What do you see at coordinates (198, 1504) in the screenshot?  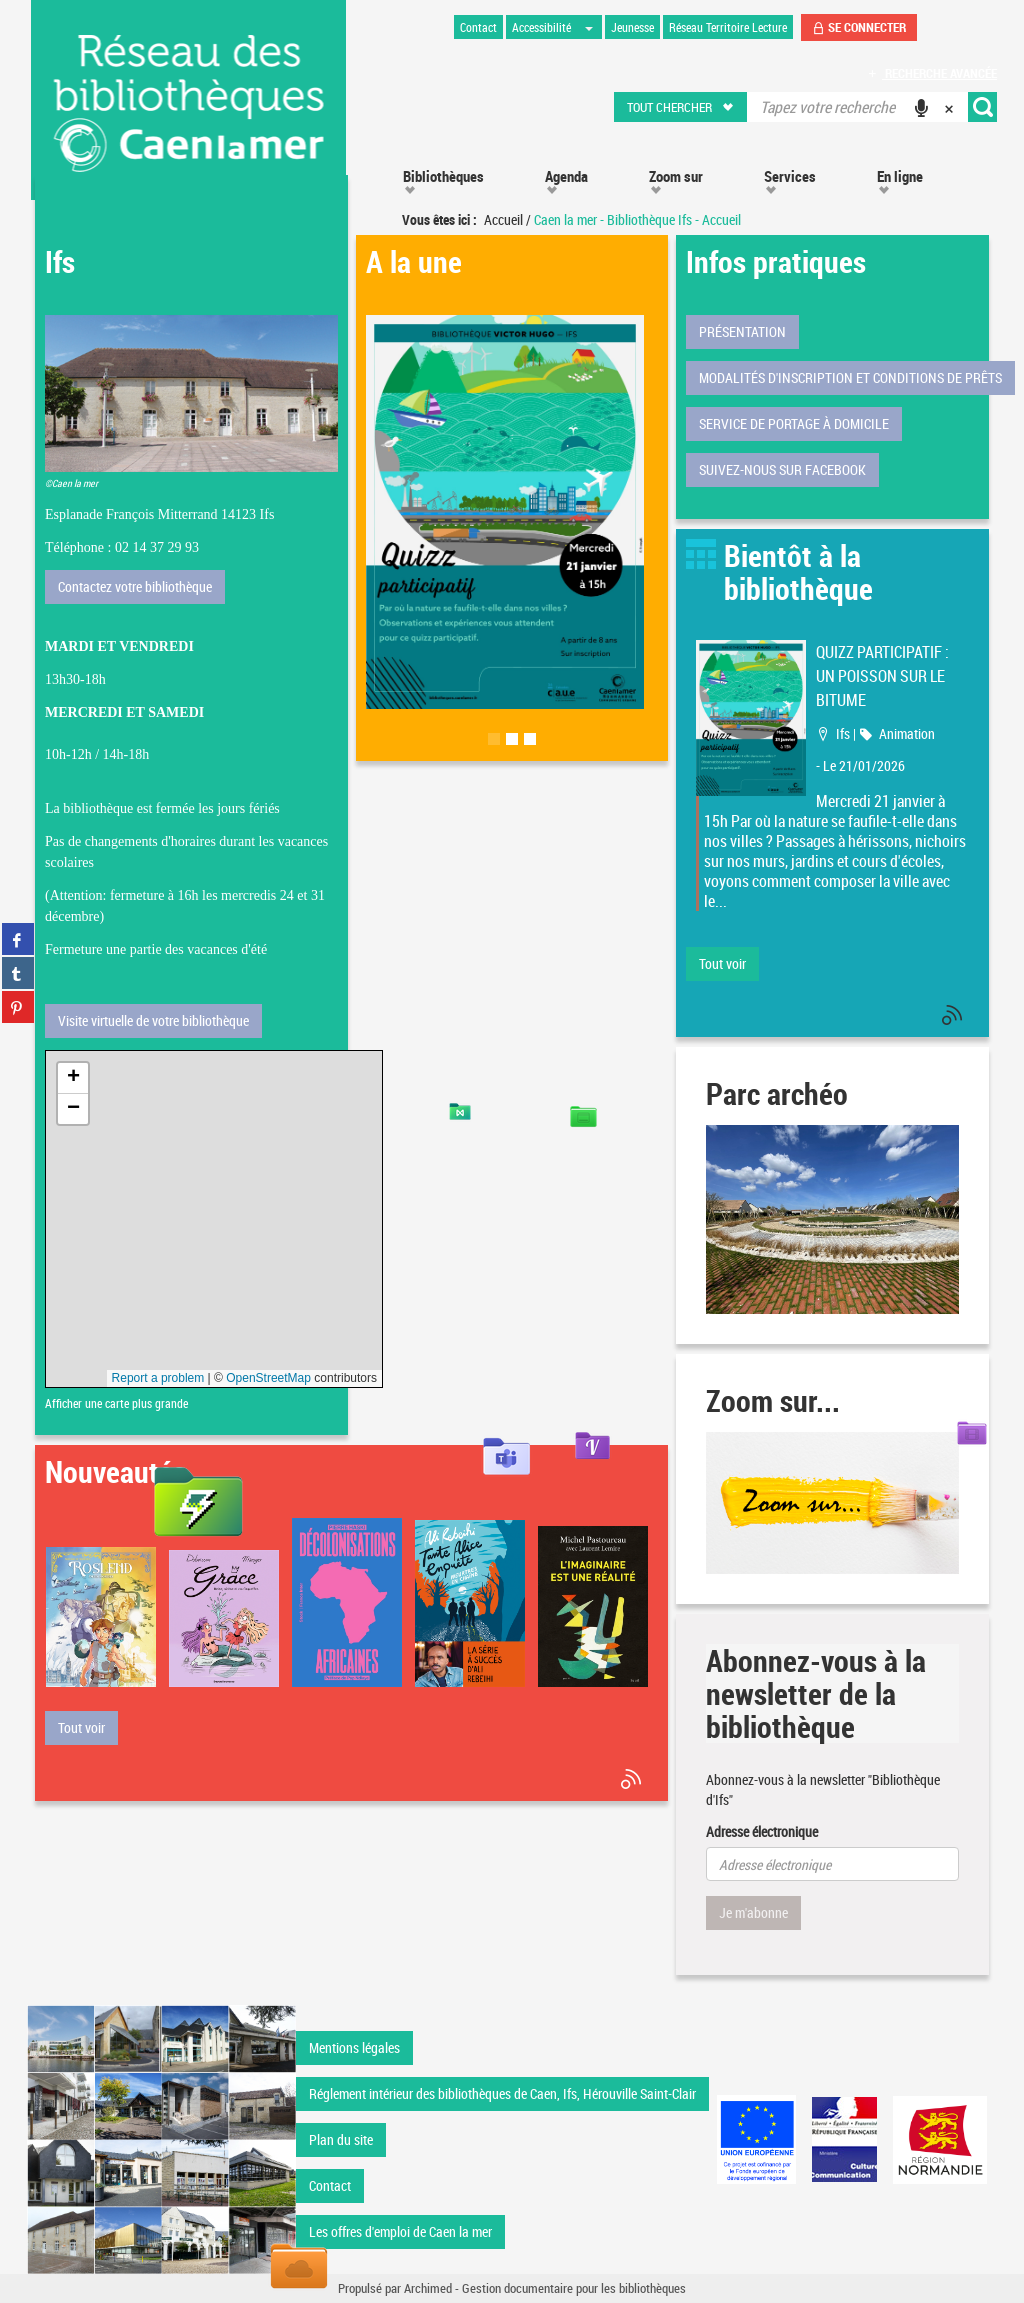 I see `open your GameJolt games folder` at bounding box center [198, 1504].